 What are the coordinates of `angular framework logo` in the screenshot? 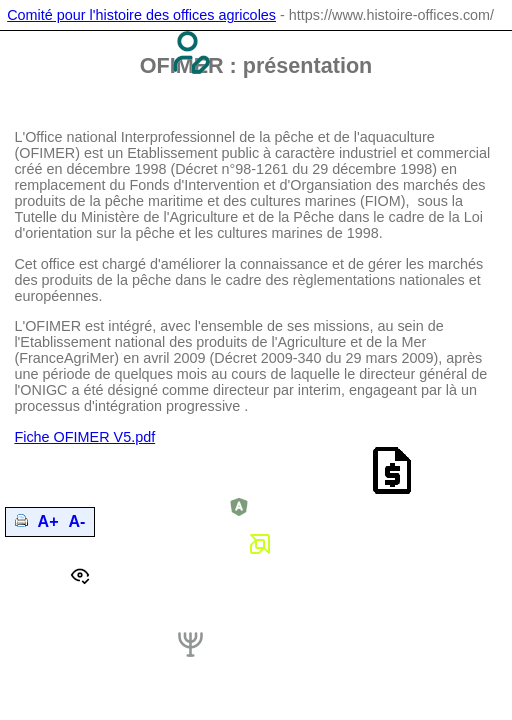 It's located at (239, 507).